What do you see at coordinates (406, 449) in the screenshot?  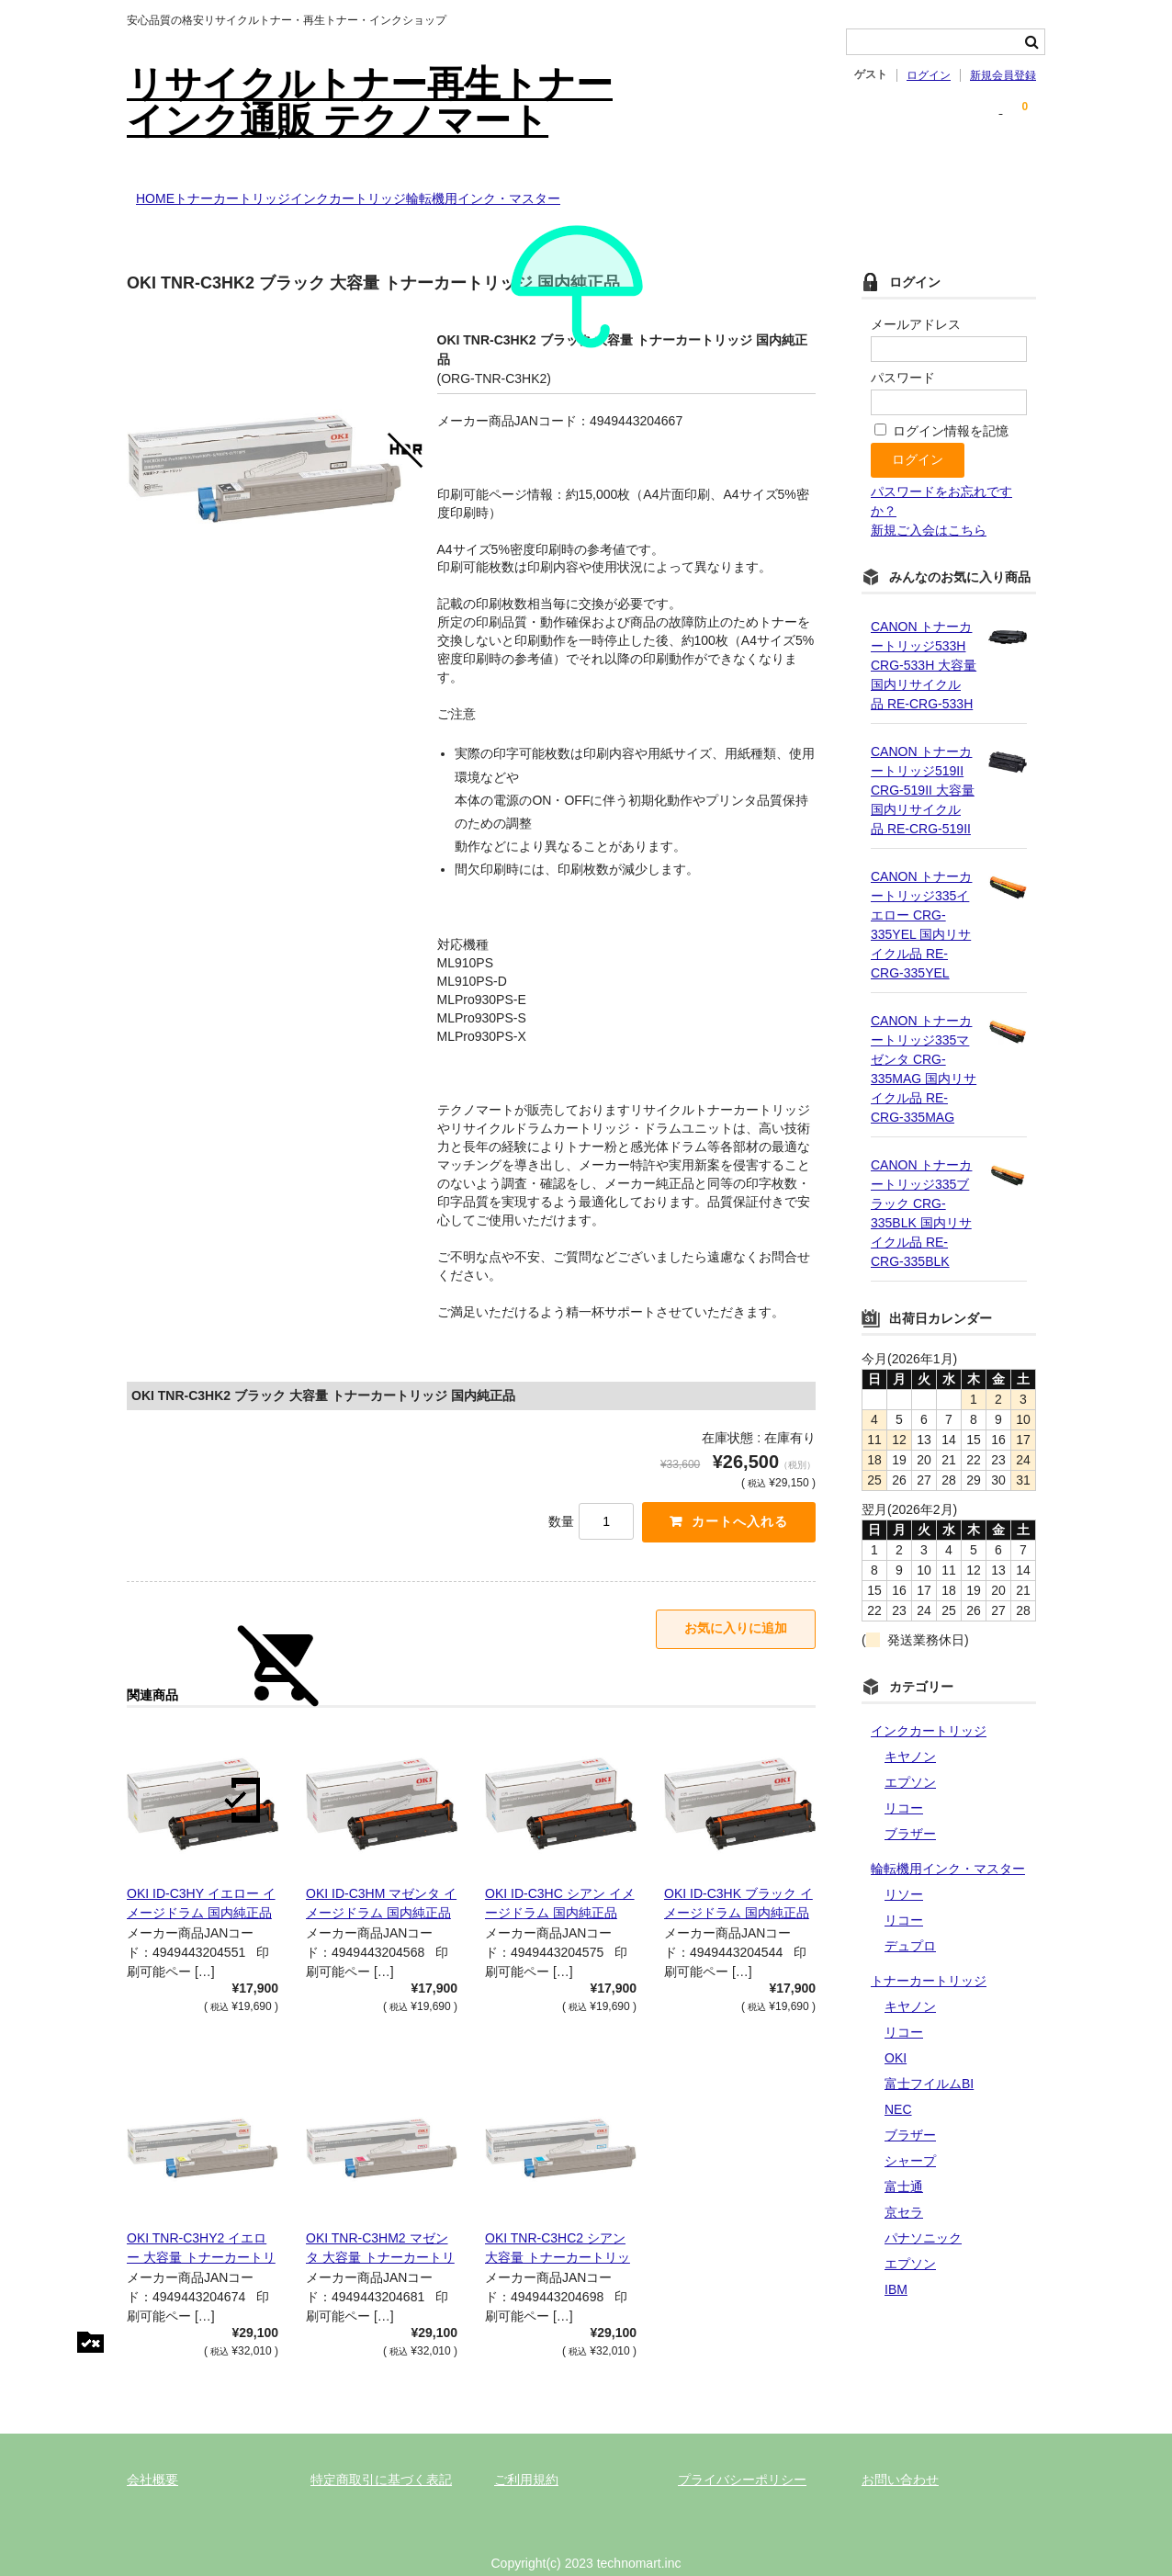 I see `disable HDR mode in camera settings` at bounding box center [406, 449].